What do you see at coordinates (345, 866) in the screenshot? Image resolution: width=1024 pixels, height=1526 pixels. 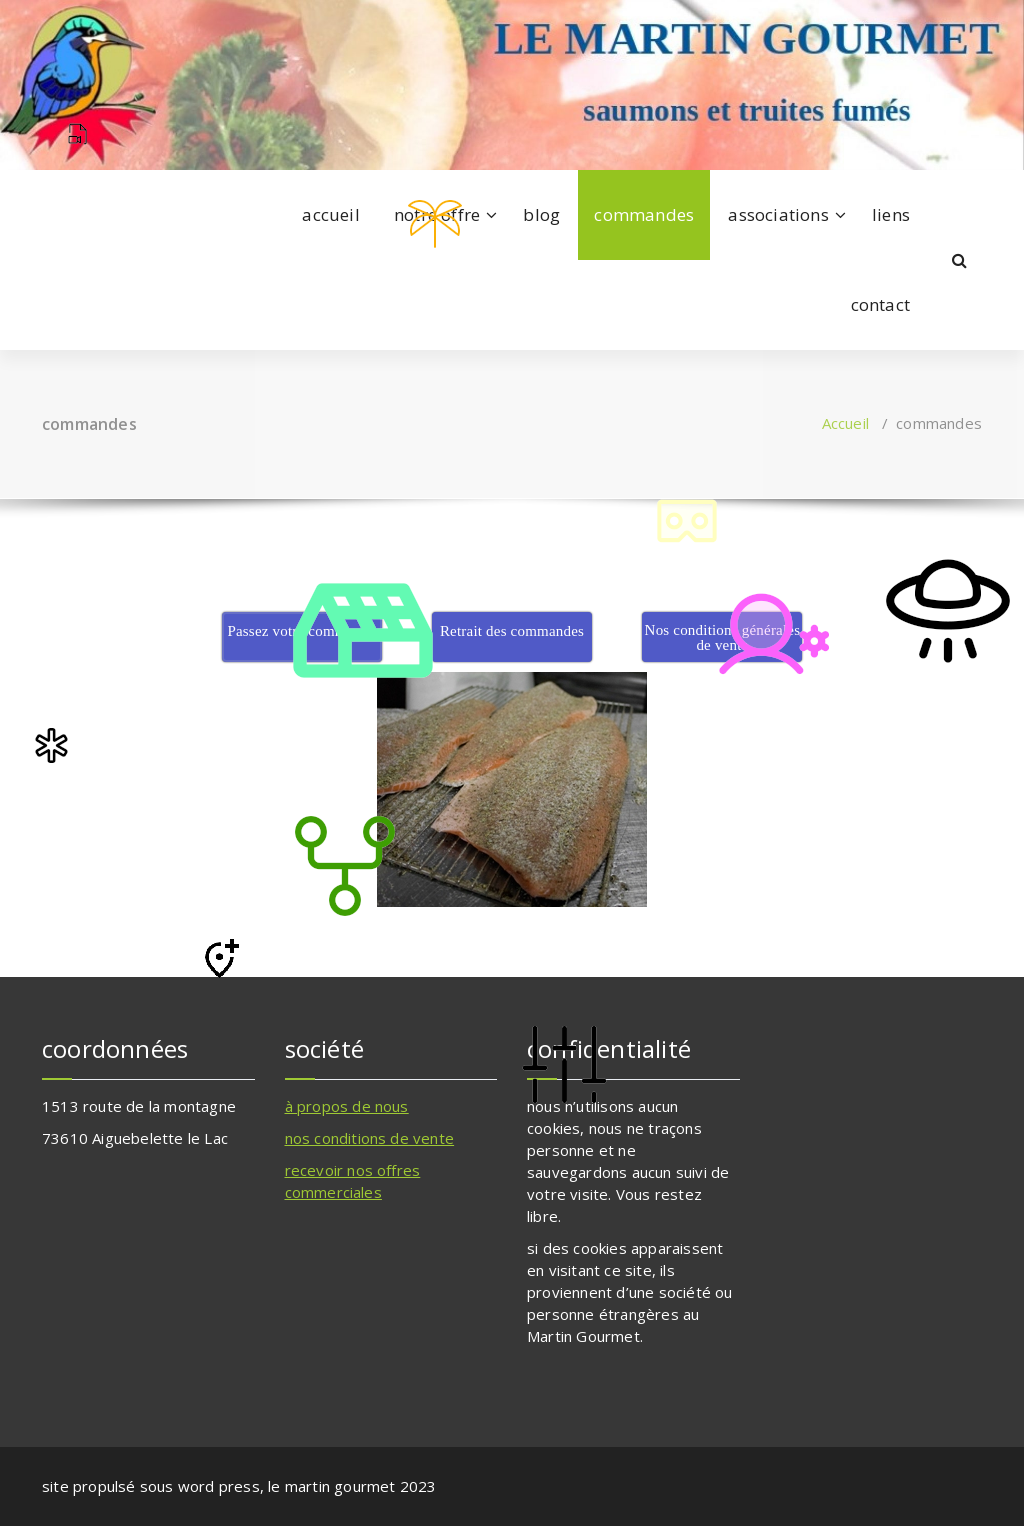 I see `fork a repository or branch` at bounding box center [345, 866].